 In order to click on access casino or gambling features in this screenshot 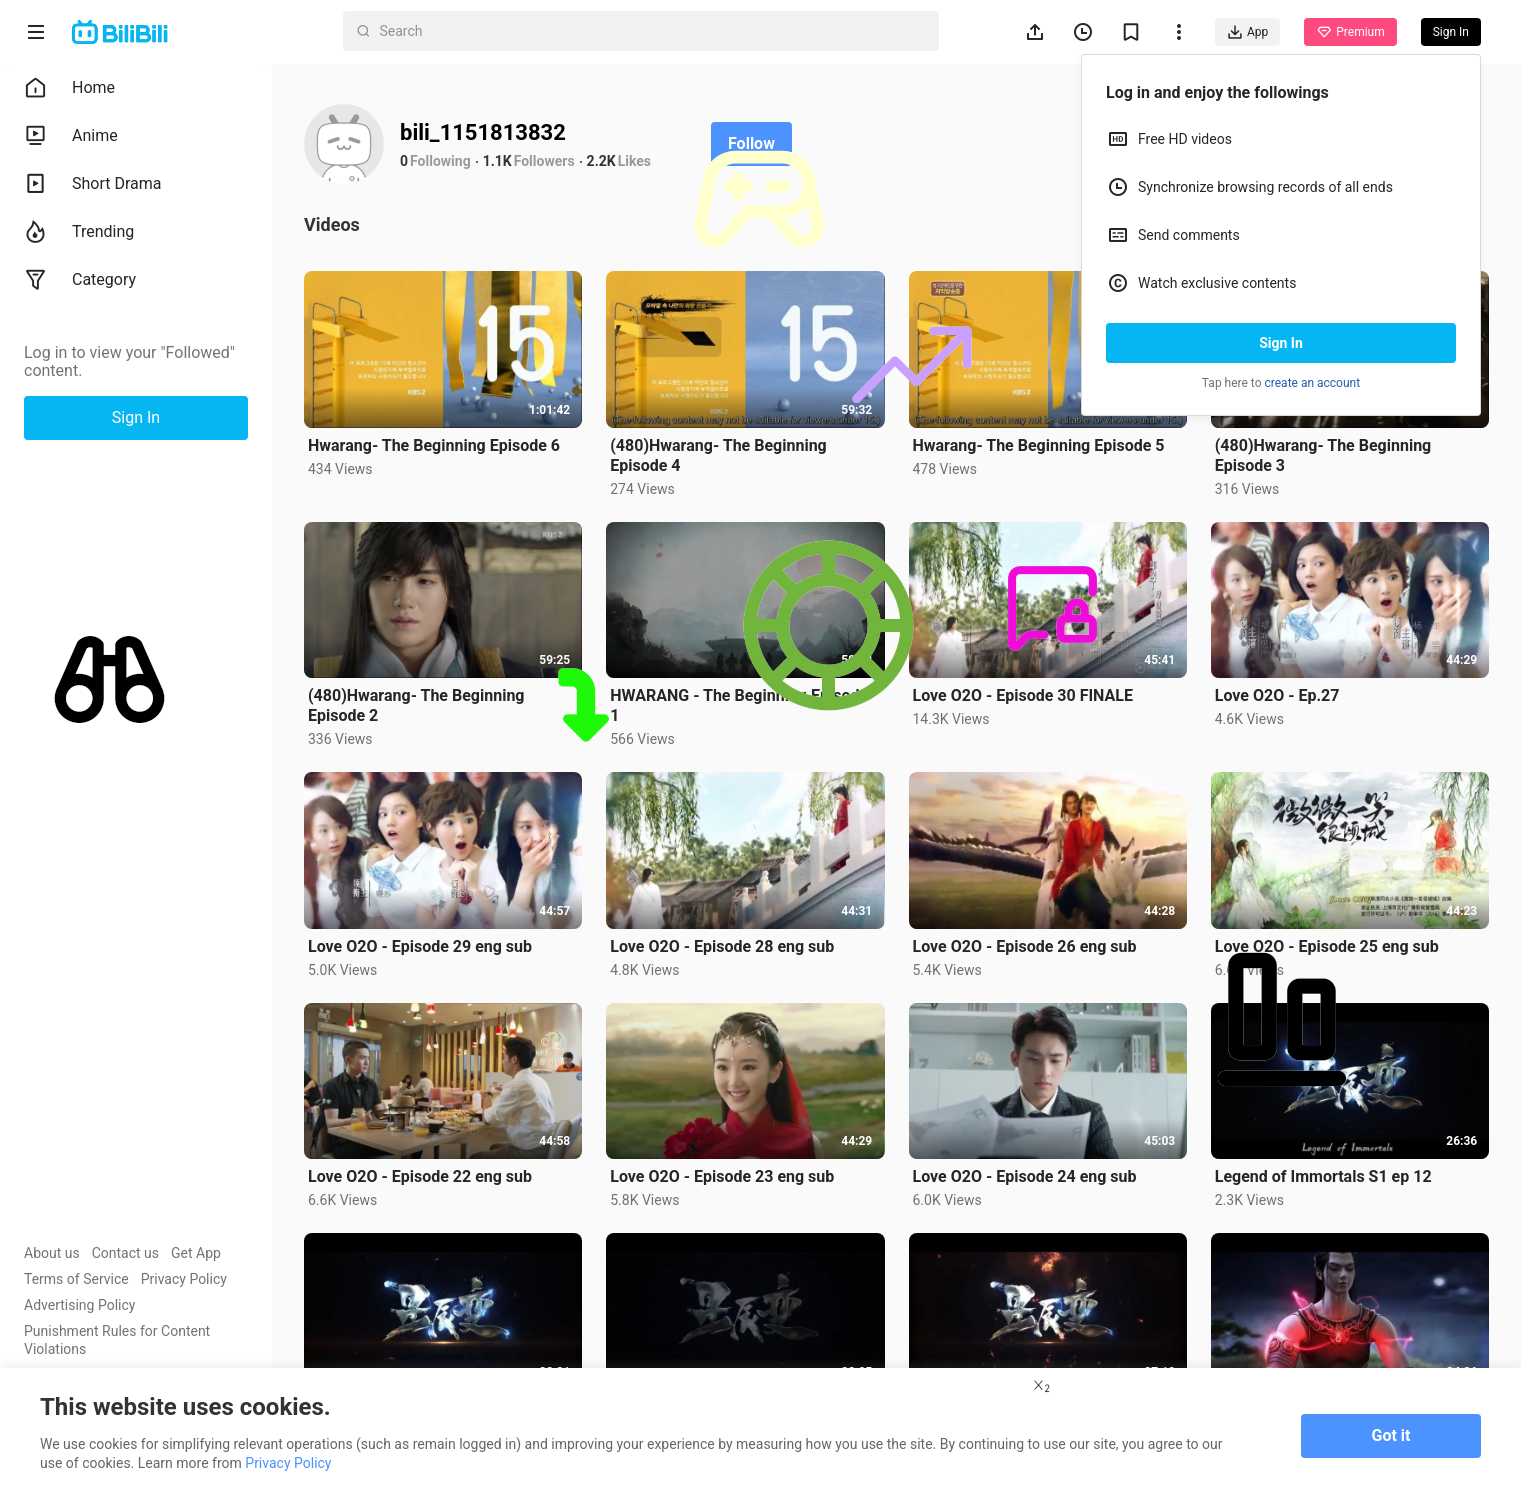, I will do `click(828, 625)`.